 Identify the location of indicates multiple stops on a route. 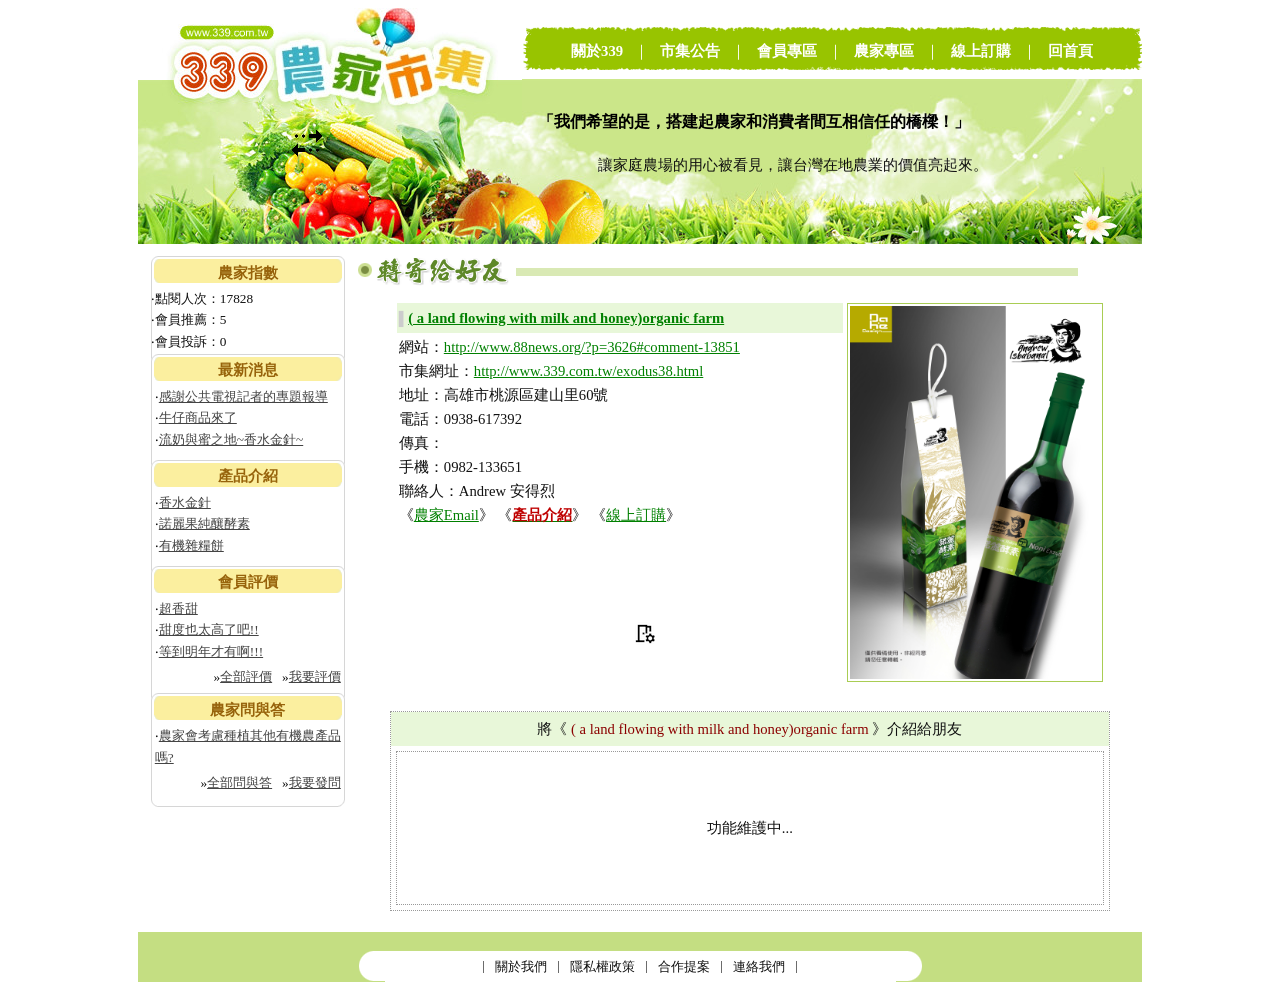
(307, 143).